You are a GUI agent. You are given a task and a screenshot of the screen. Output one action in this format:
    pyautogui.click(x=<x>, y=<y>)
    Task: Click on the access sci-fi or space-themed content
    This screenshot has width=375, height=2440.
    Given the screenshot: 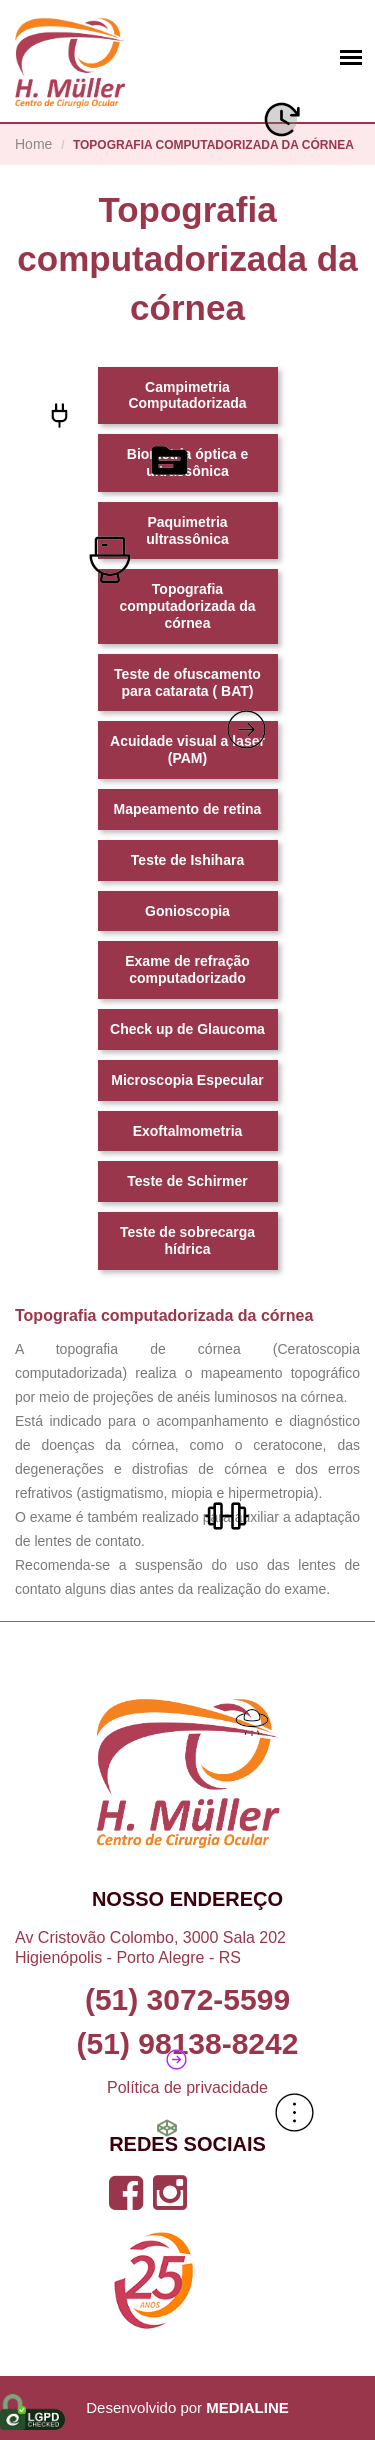 What is the action you would take?
    pyautogui.click(x=252, y=1722)
    